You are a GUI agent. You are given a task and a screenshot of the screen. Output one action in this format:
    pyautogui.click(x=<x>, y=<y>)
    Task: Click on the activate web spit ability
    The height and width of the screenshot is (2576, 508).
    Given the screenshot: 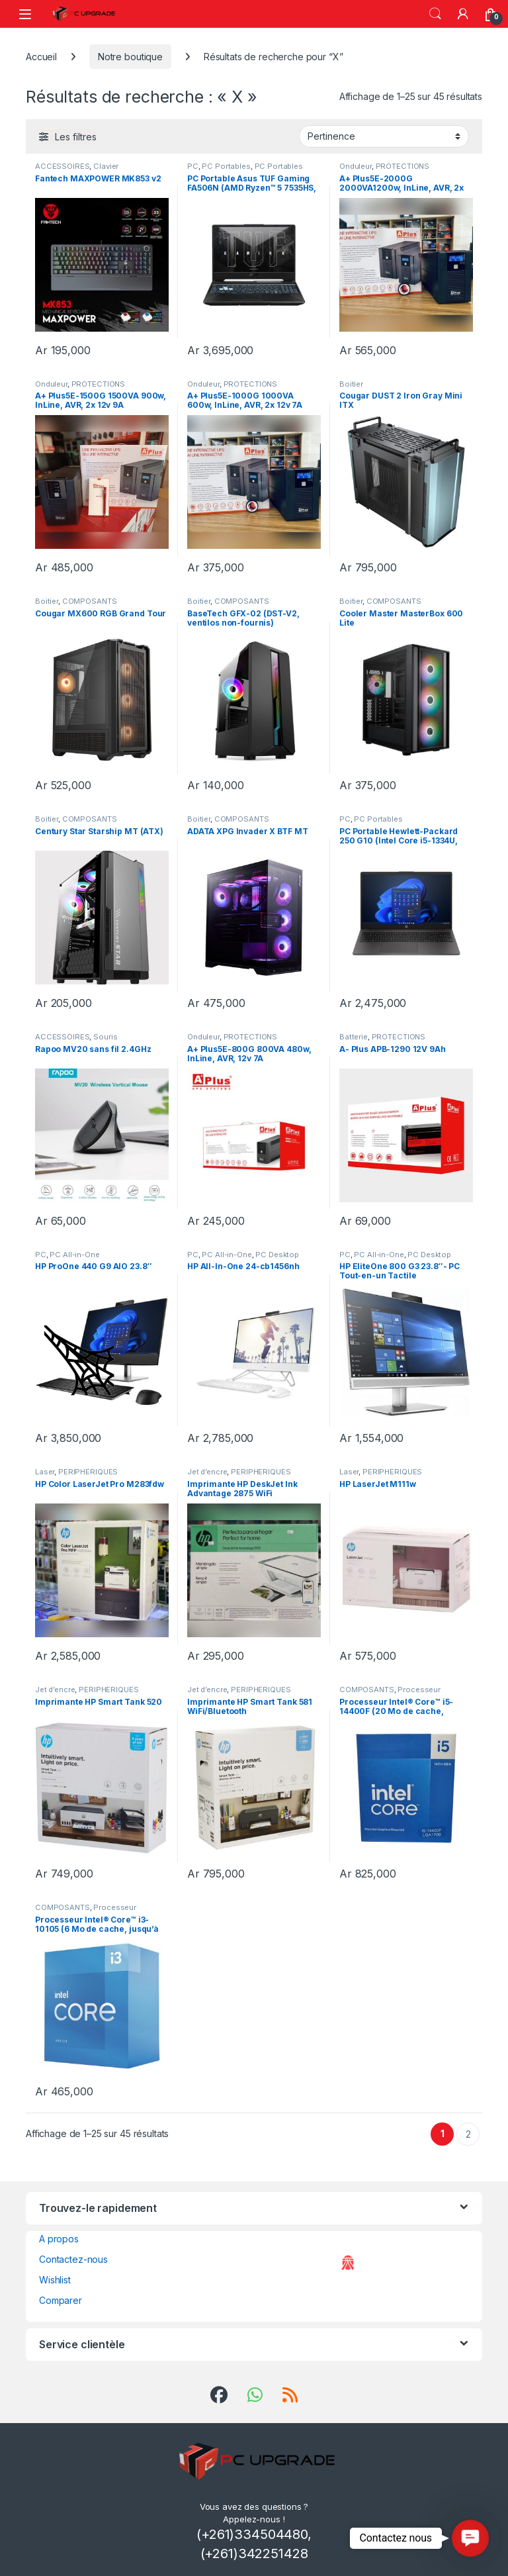 What is the action you would take?
    pyautogui.click(x=79, y=1360)
    